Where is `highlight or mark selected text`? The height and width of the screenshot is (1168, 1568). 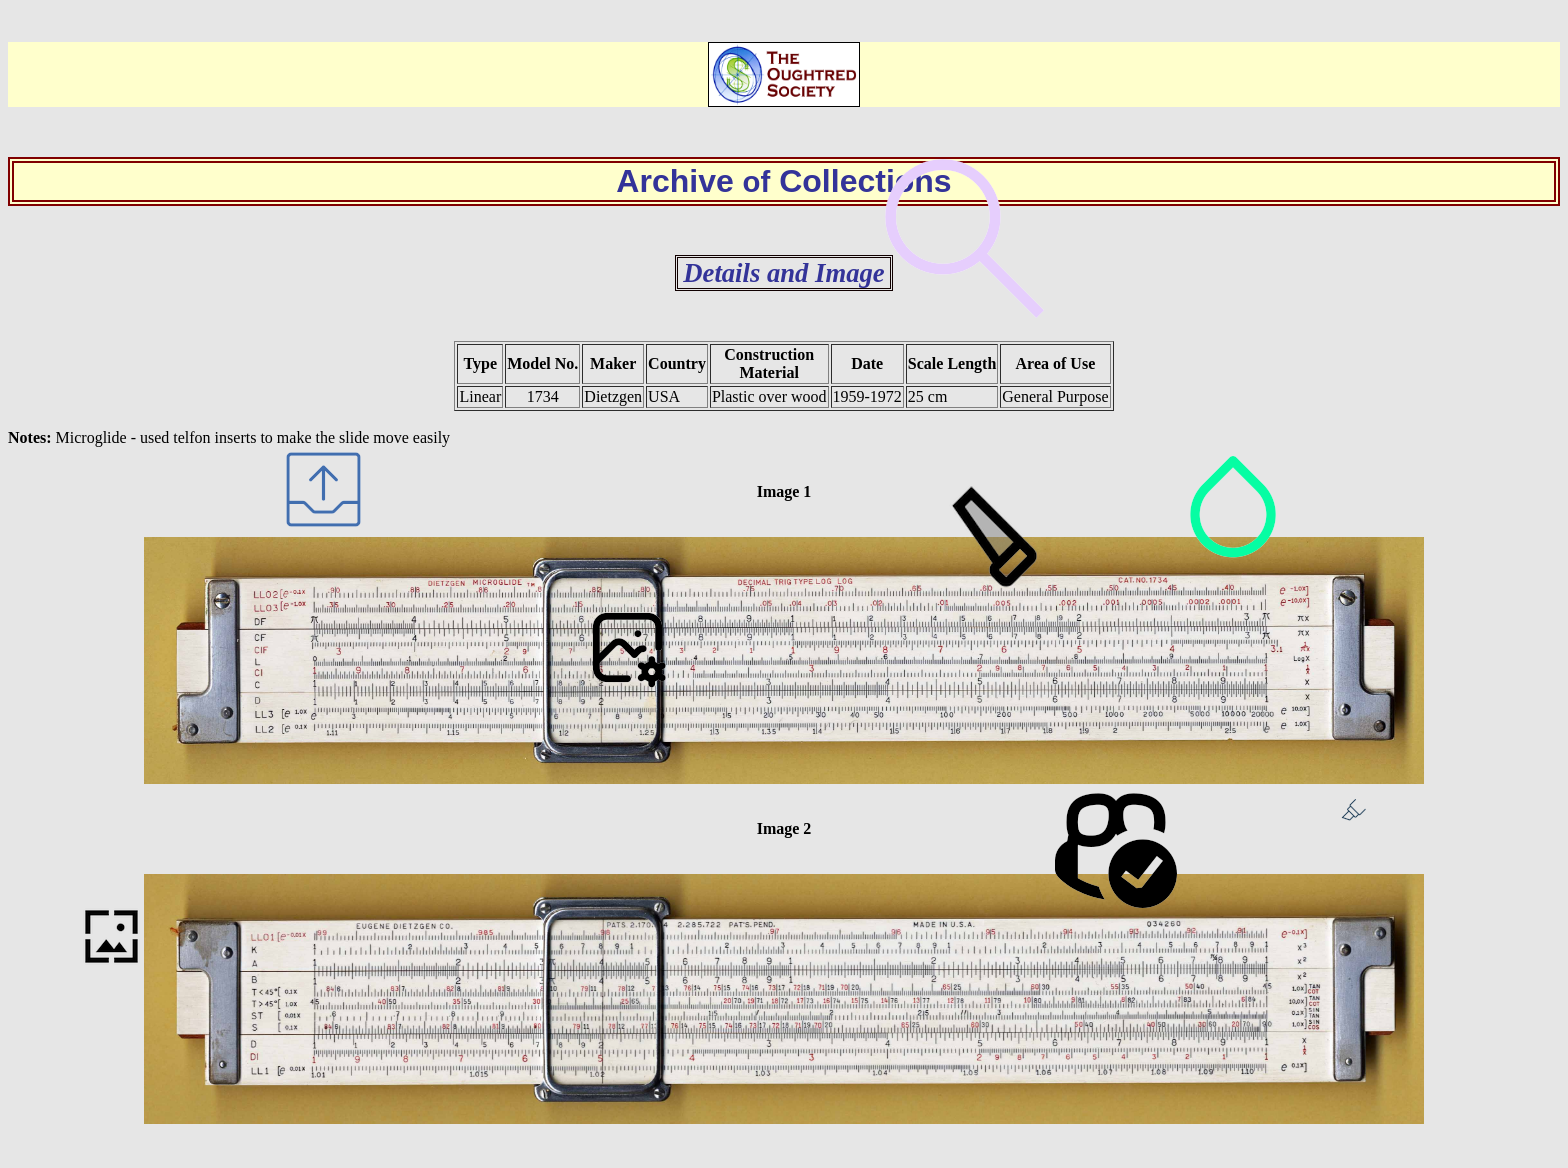 highlight or mark selected text is located at coordinates (1353, 811).